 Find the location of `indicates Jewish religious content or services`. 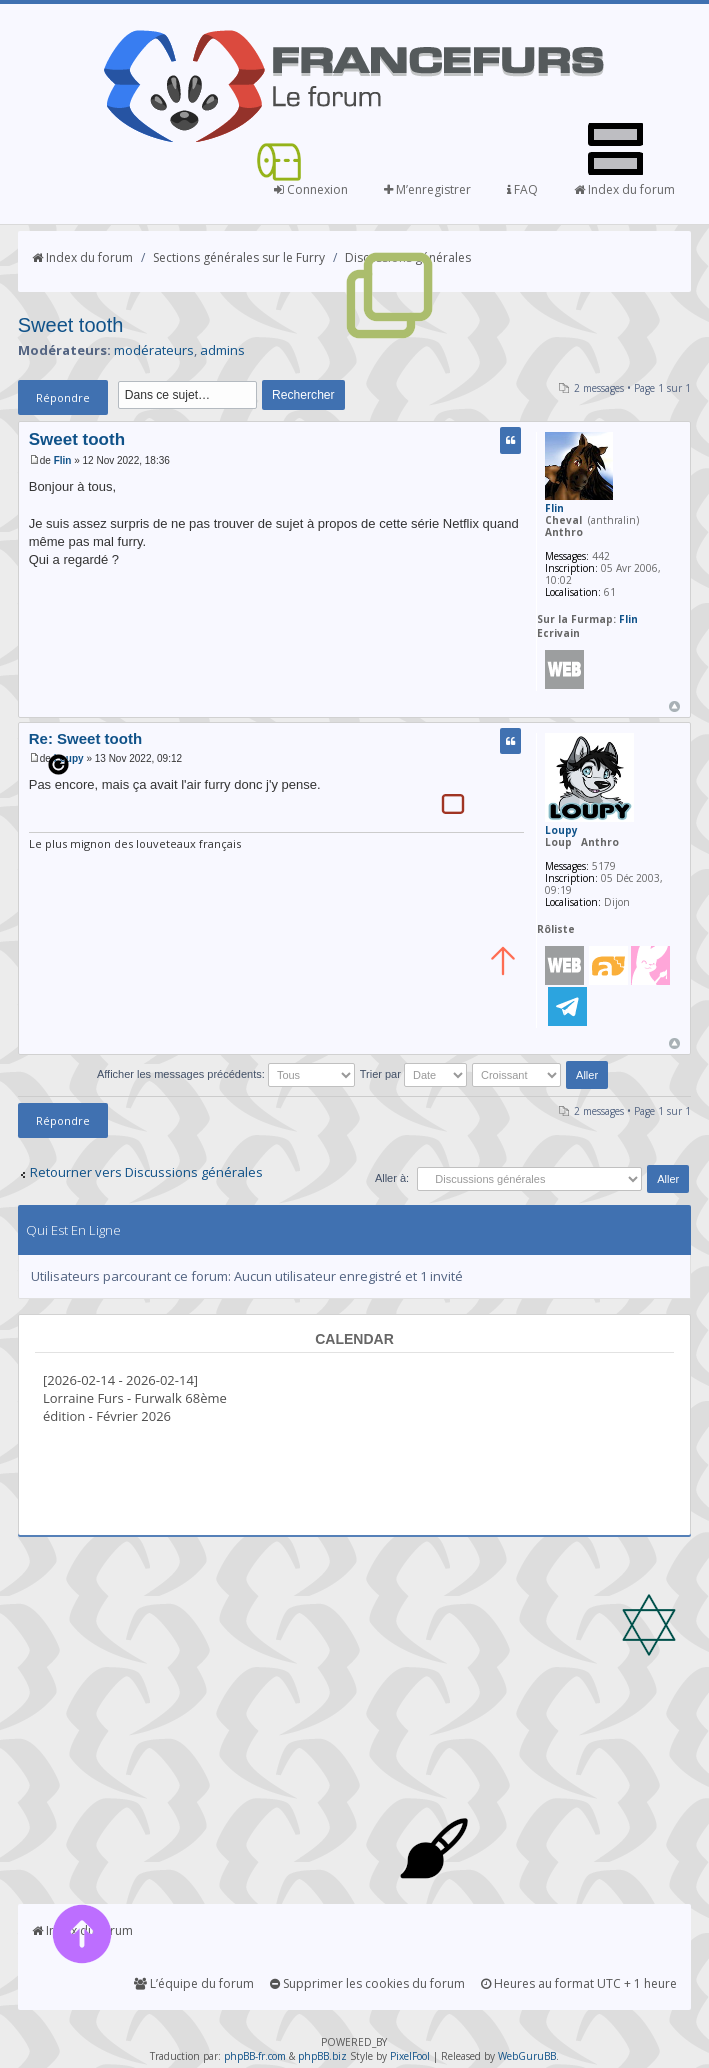

indicates Jewish religious content or services is located at coordinates (649, 1625).